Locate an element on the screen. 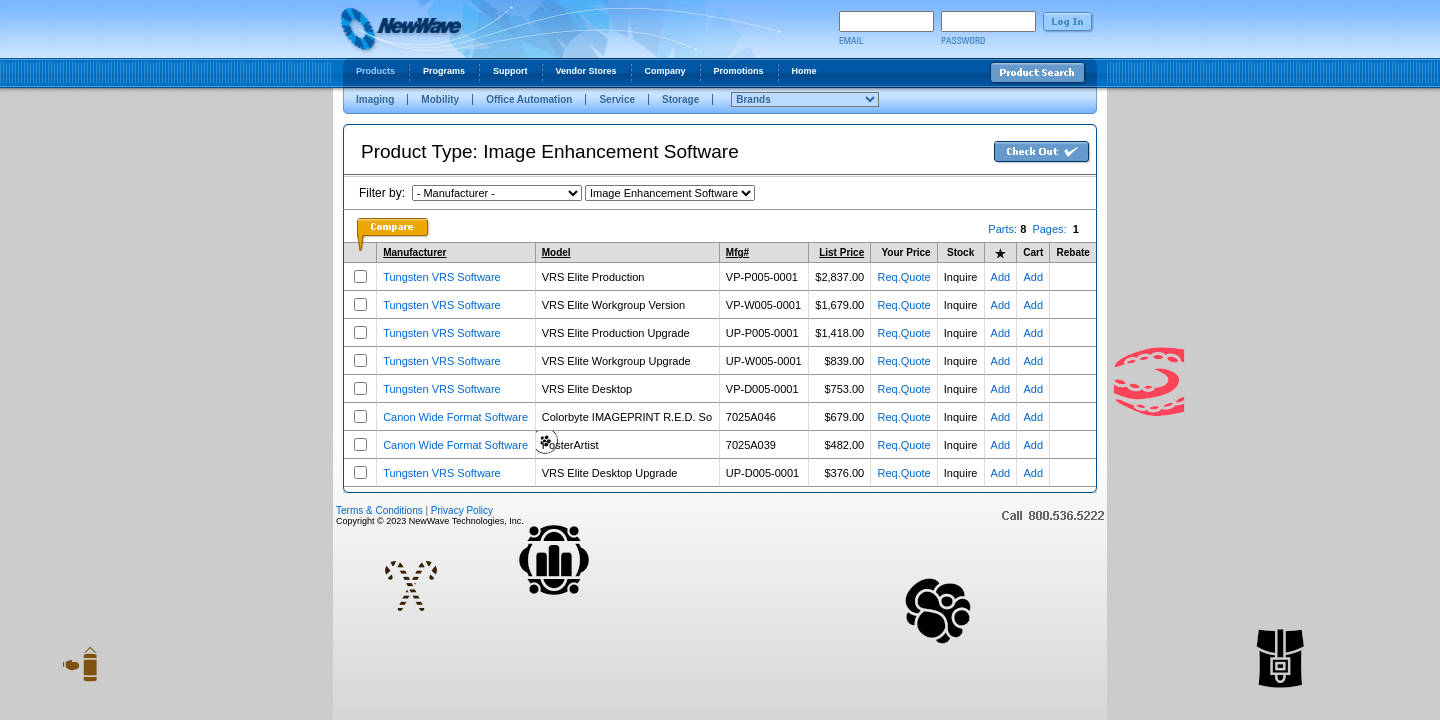  indicates a blocked area or monster hazard in gameplay is located at coordinates (1149, 382).